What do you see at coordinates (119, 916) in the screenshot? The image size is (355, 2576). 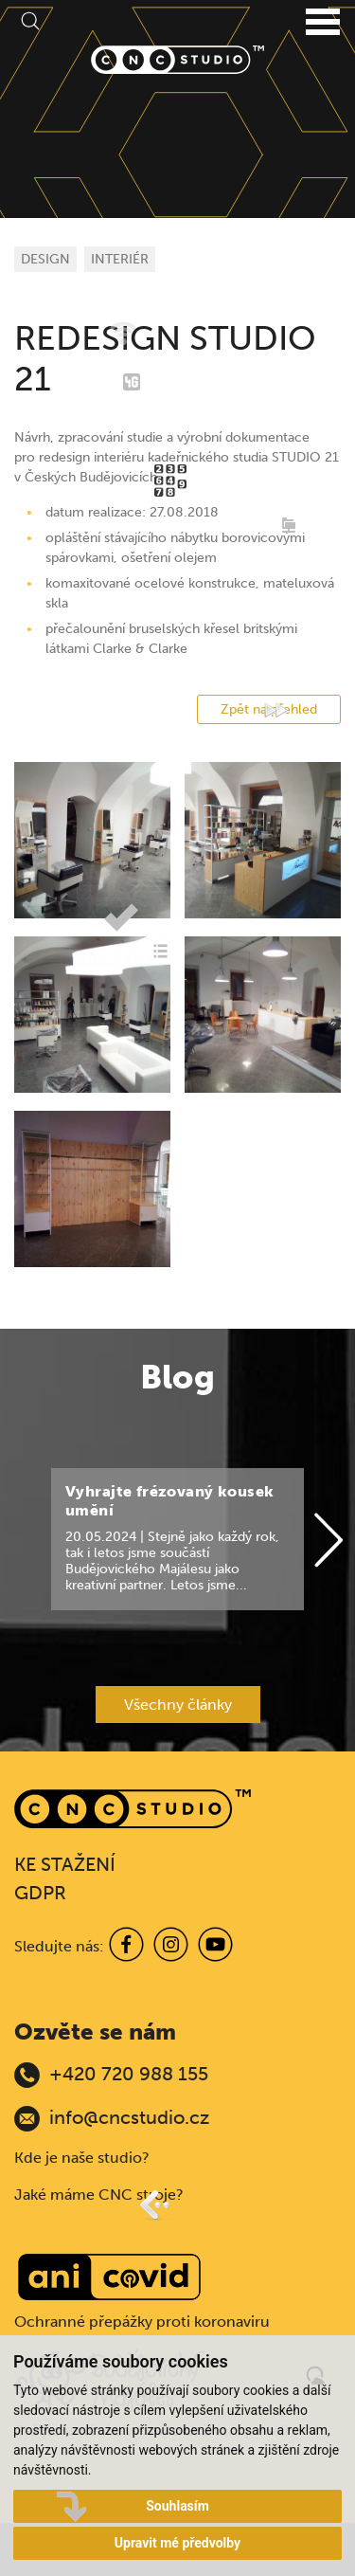 I see `confirm or apply changes` at bounding box center [119, 916].